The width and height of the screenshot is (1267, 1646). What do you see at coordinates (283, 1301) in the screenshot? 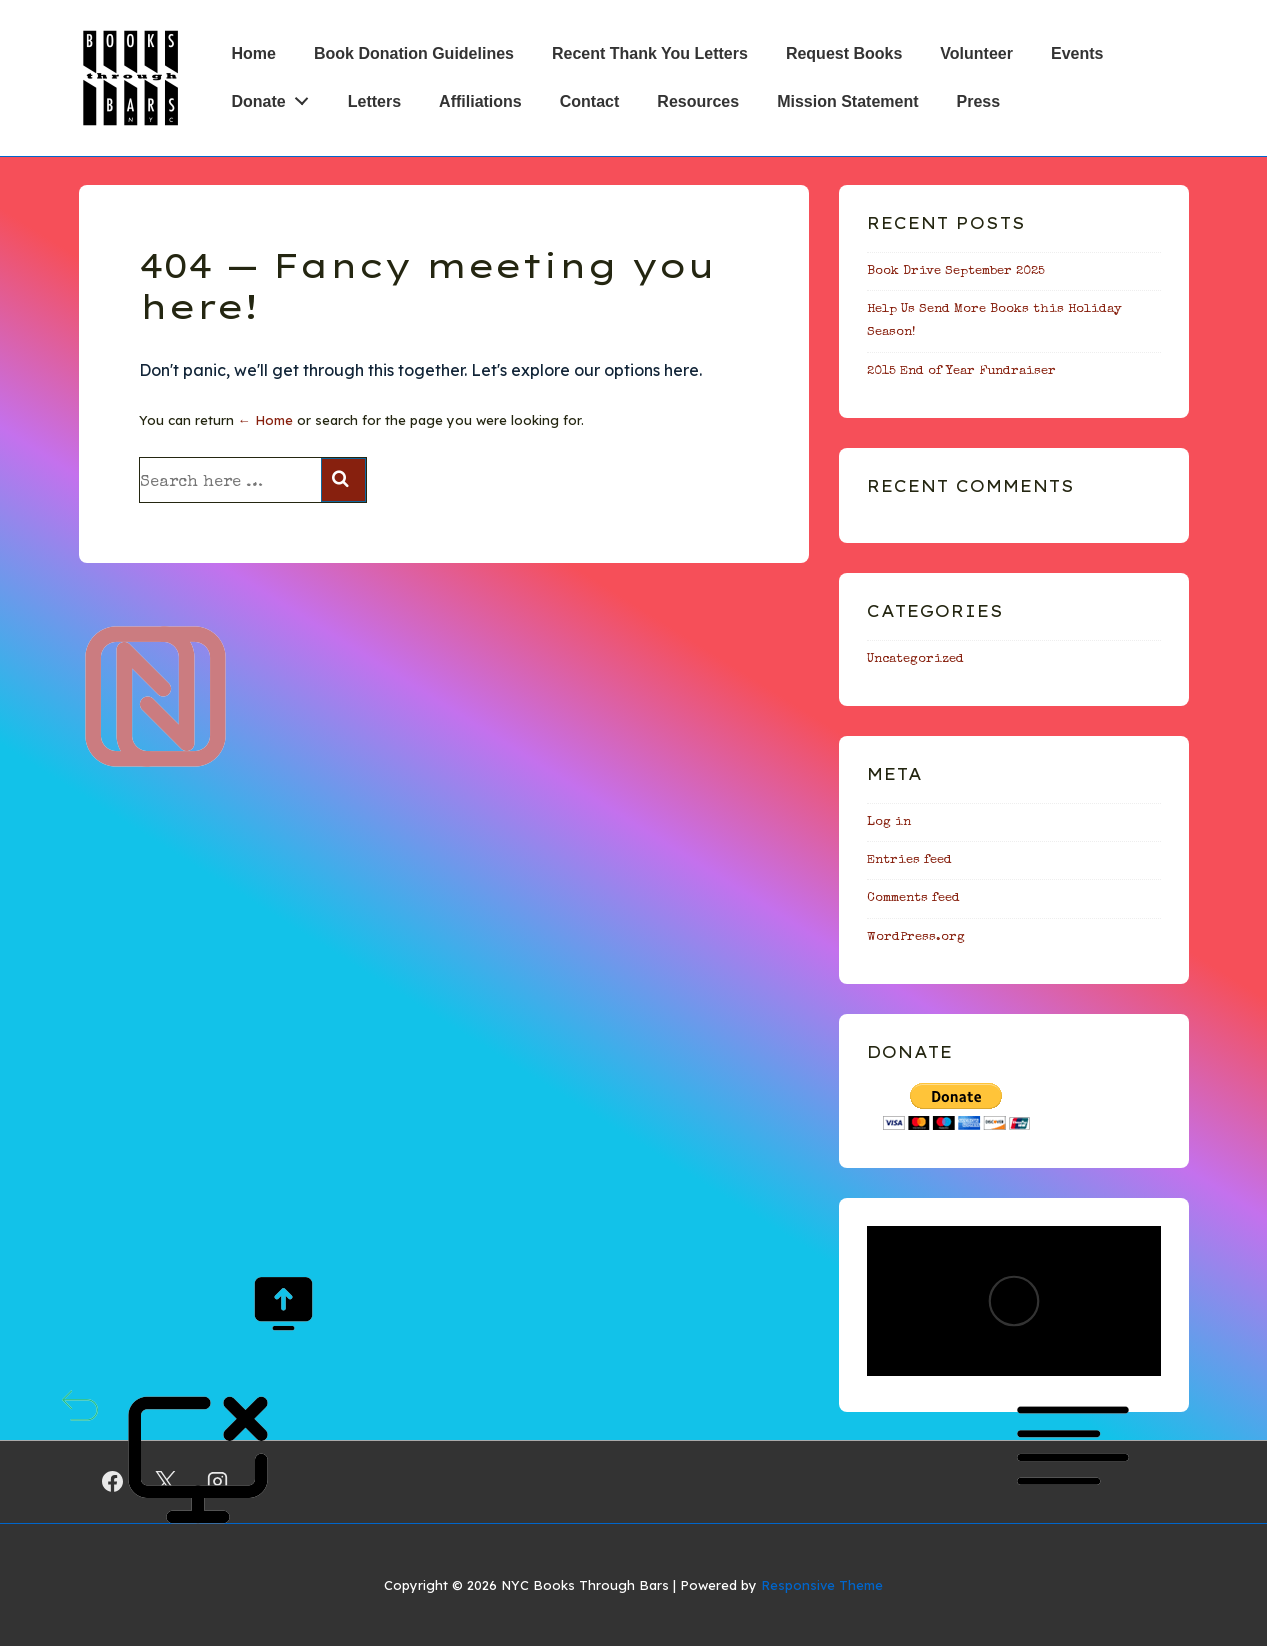
I see `upload file to display or screen` at bounding box center [283, 1301].